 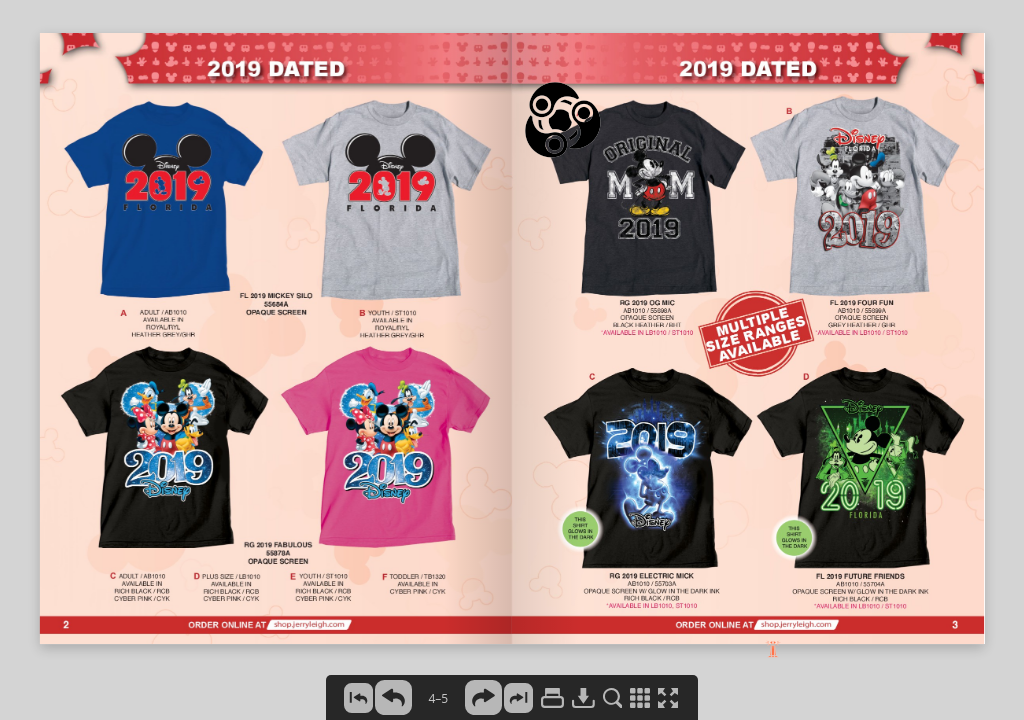 What do you see at coordinates (563, 120) in the screenshot?
I see `represents balance or harmony in gameplay` at bounding box center [563, 120].